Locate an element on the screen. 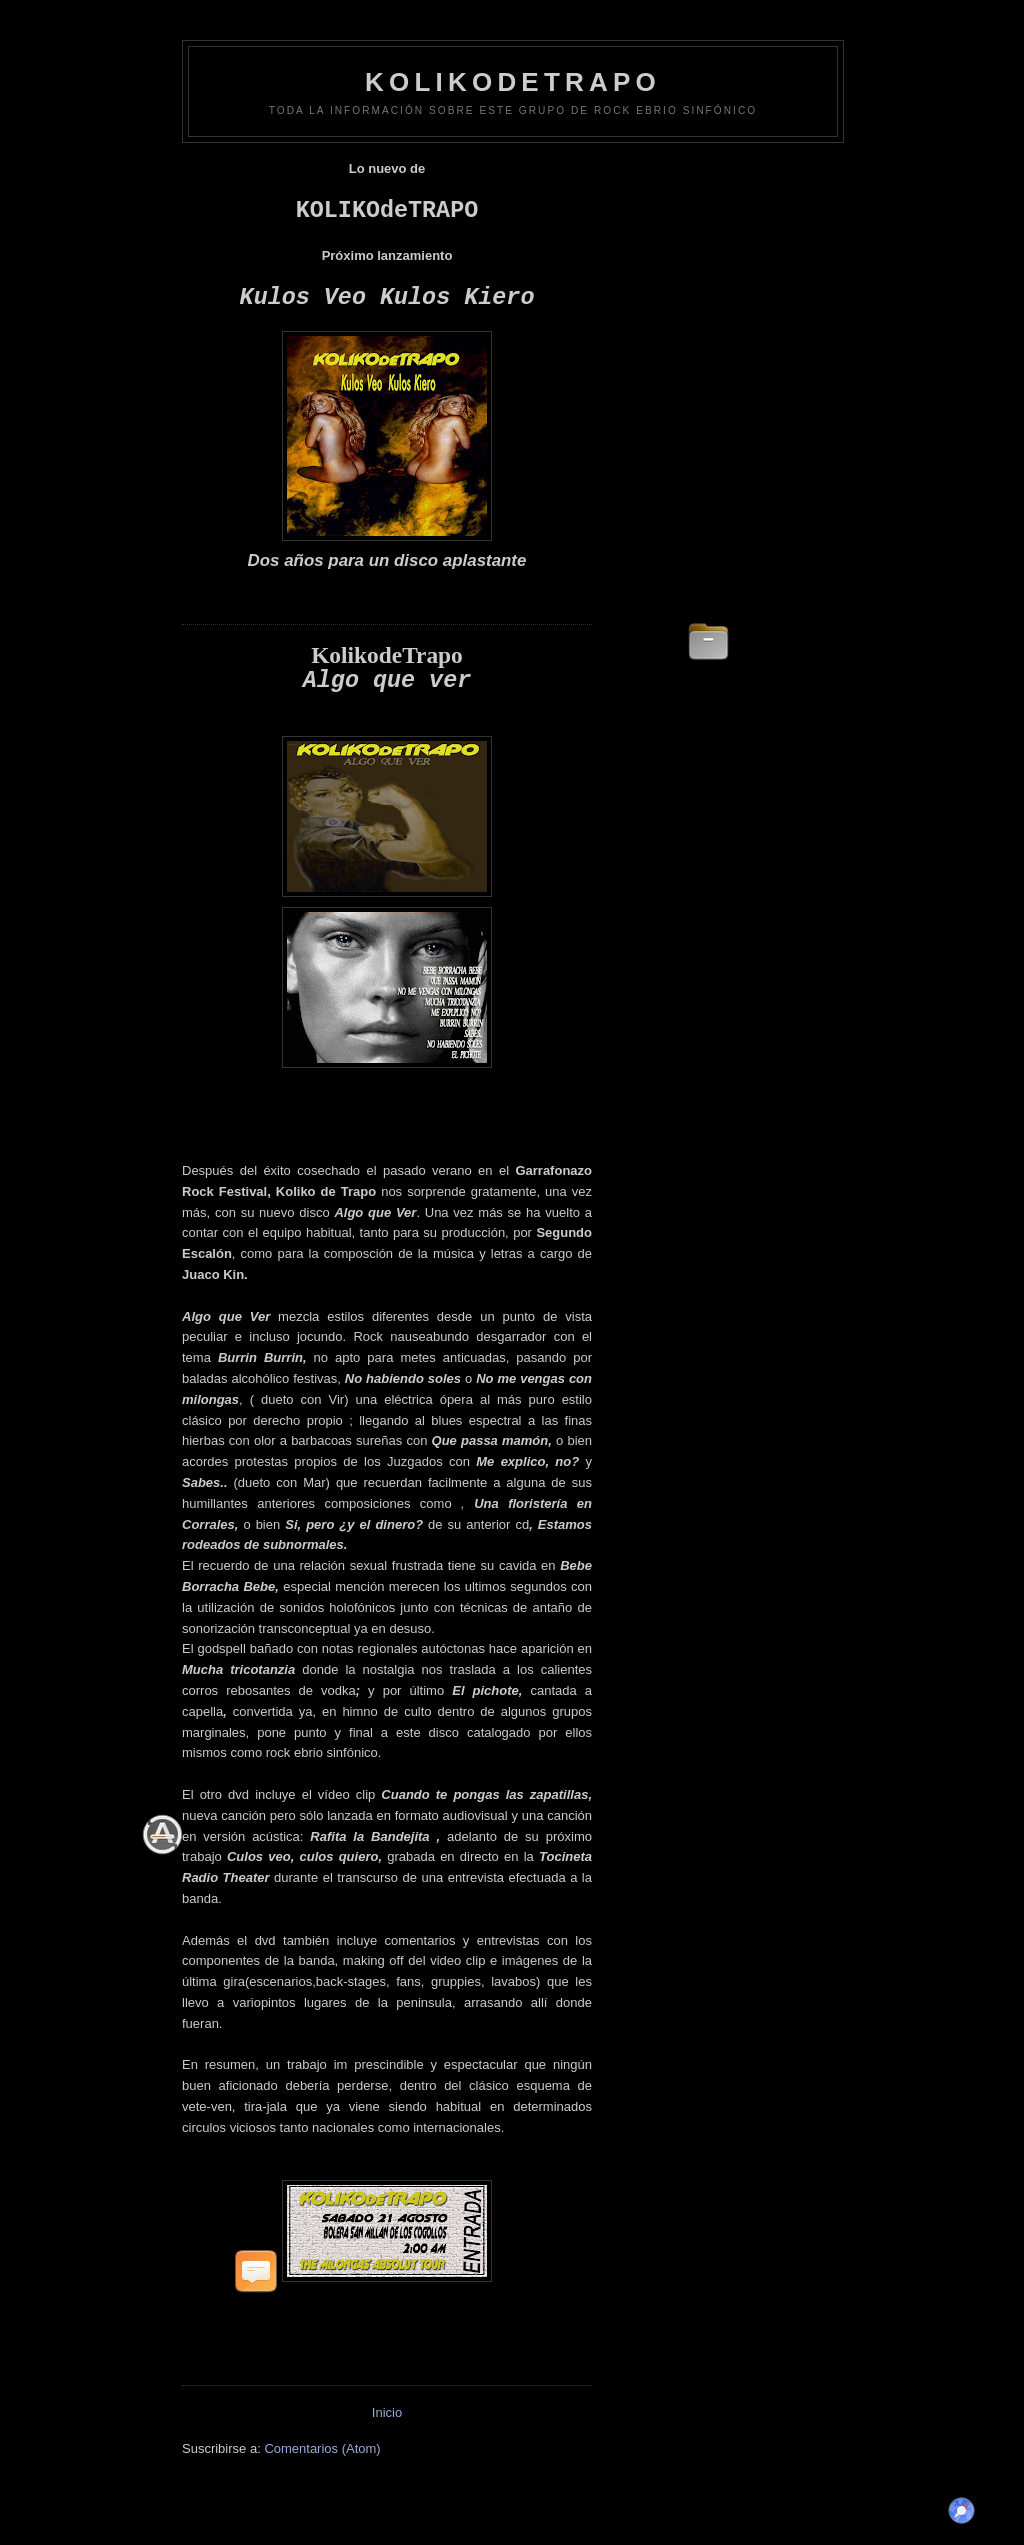 This screenshot has width=1024, height=2545. open instant messaging app is located at coordinates (256, 2271).